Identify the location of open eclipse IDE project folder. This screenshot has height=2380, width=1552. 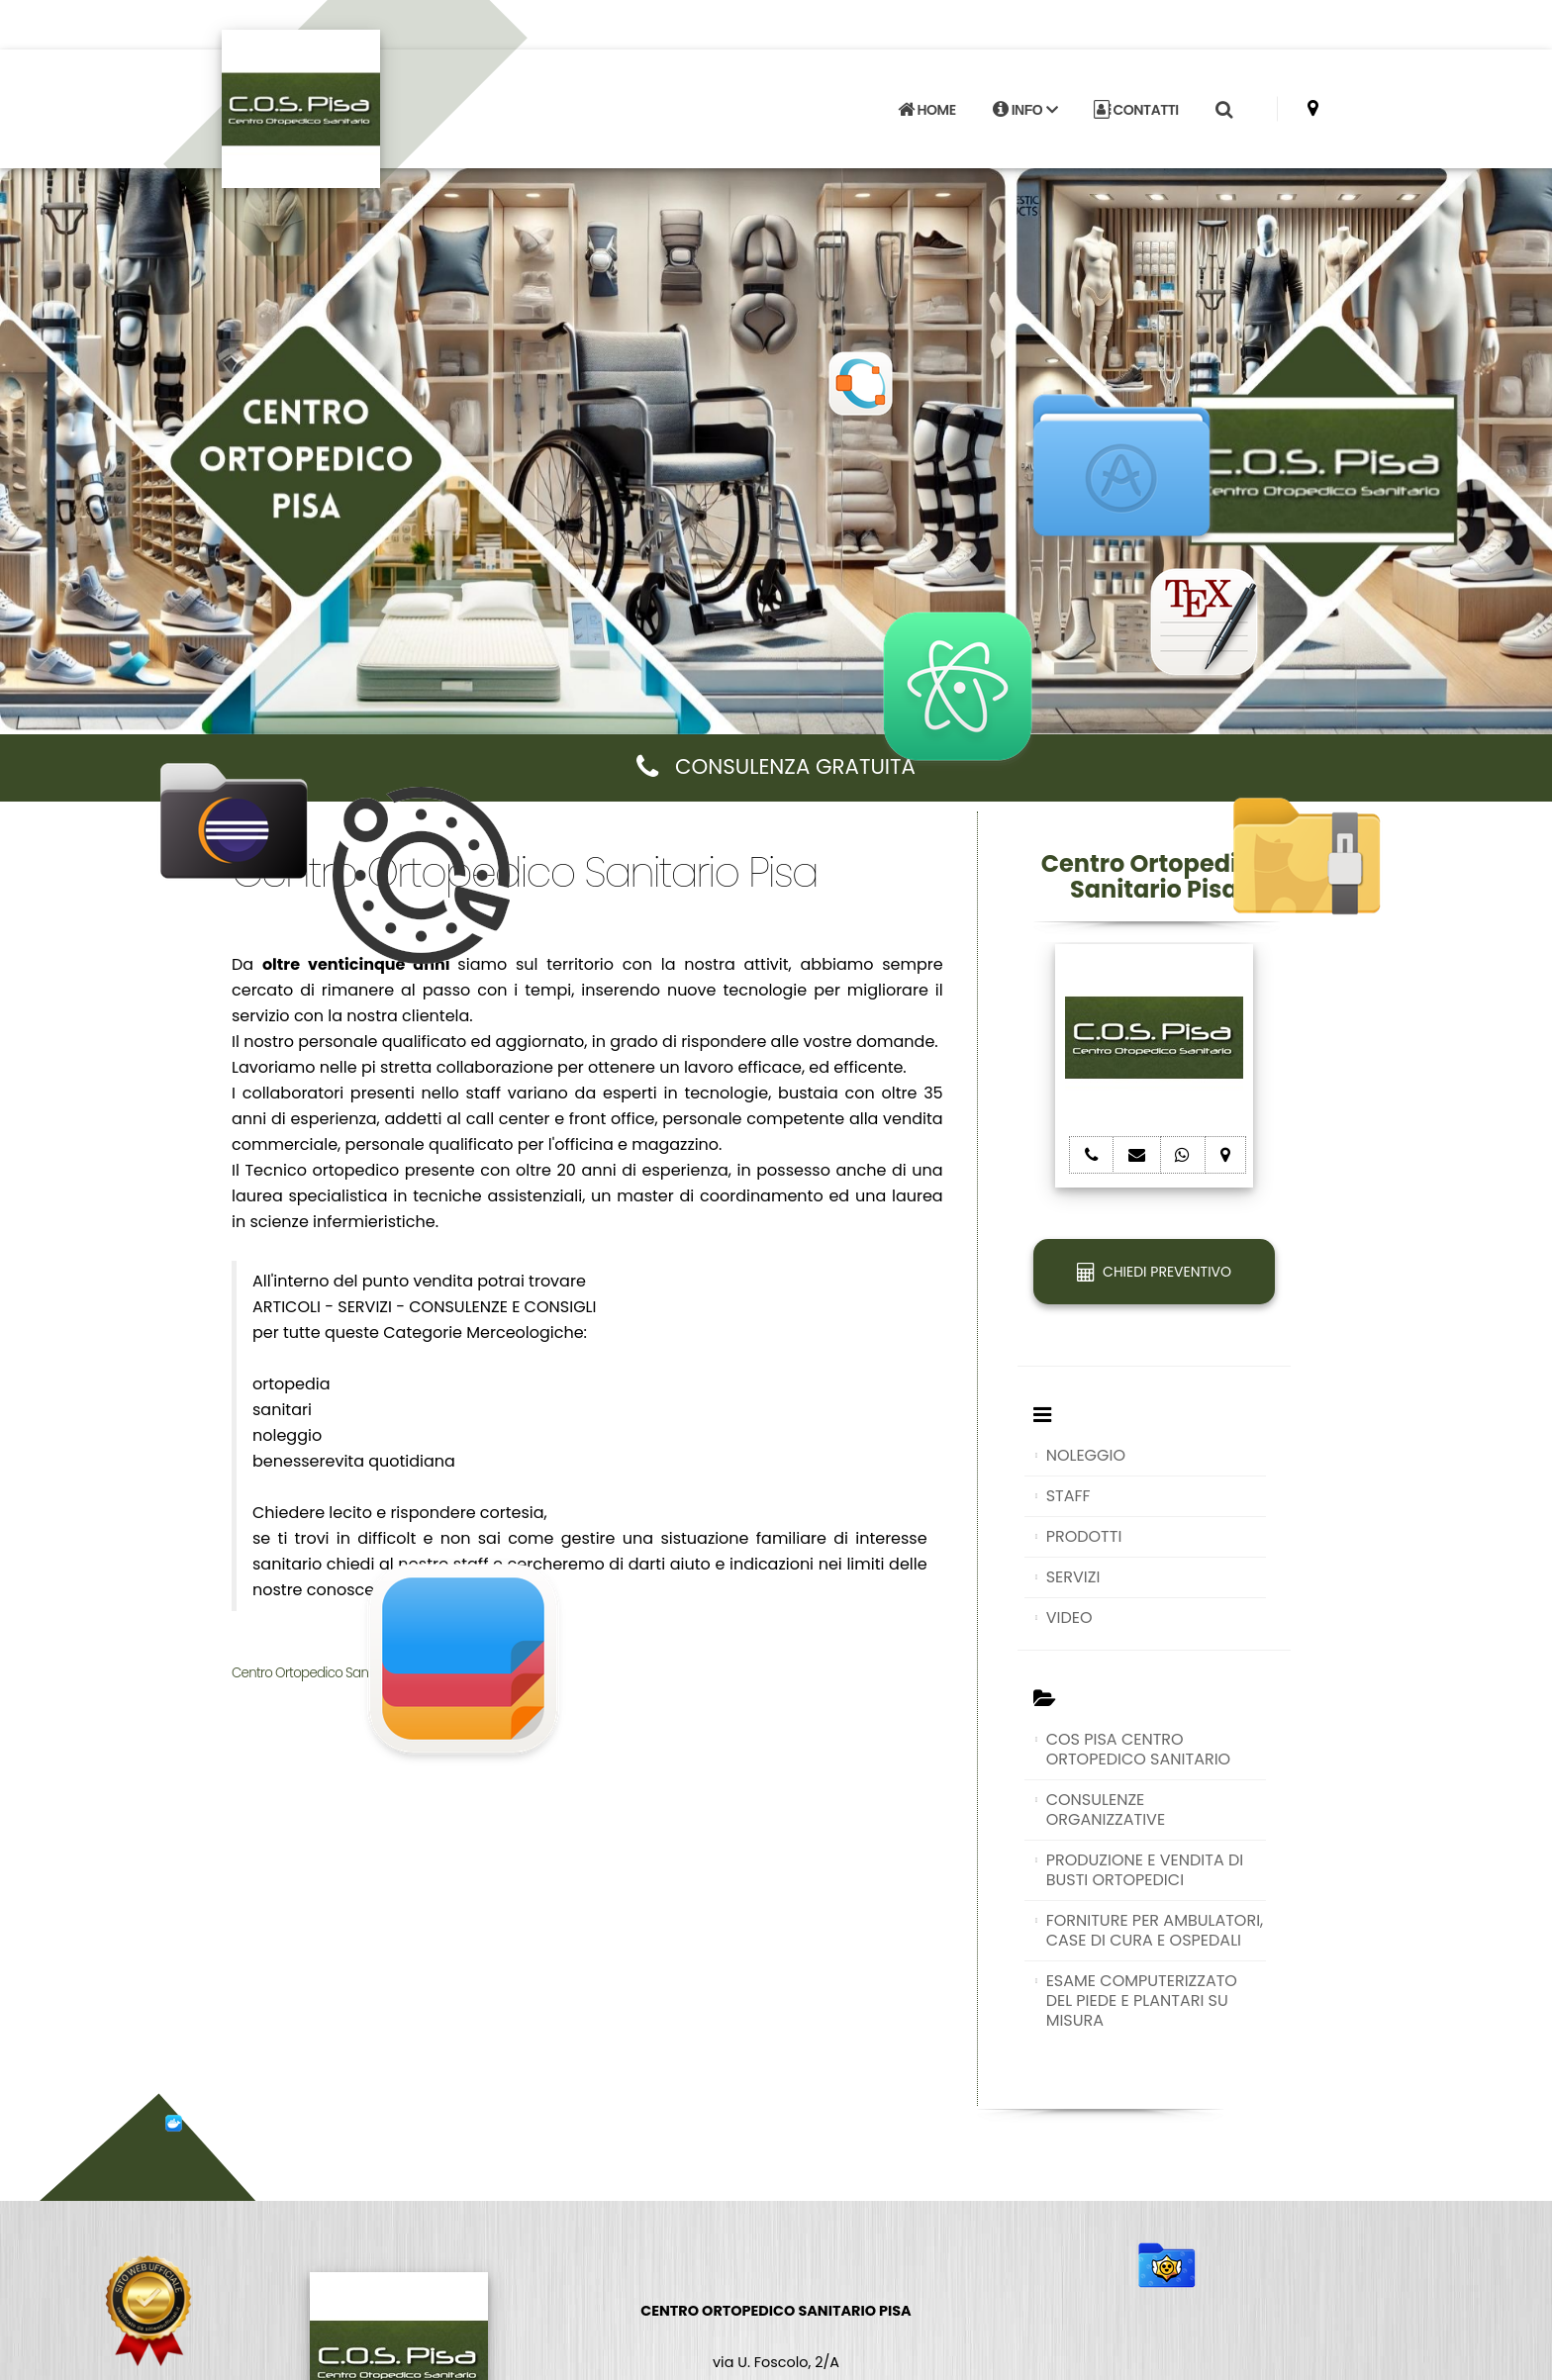
(233, 824).